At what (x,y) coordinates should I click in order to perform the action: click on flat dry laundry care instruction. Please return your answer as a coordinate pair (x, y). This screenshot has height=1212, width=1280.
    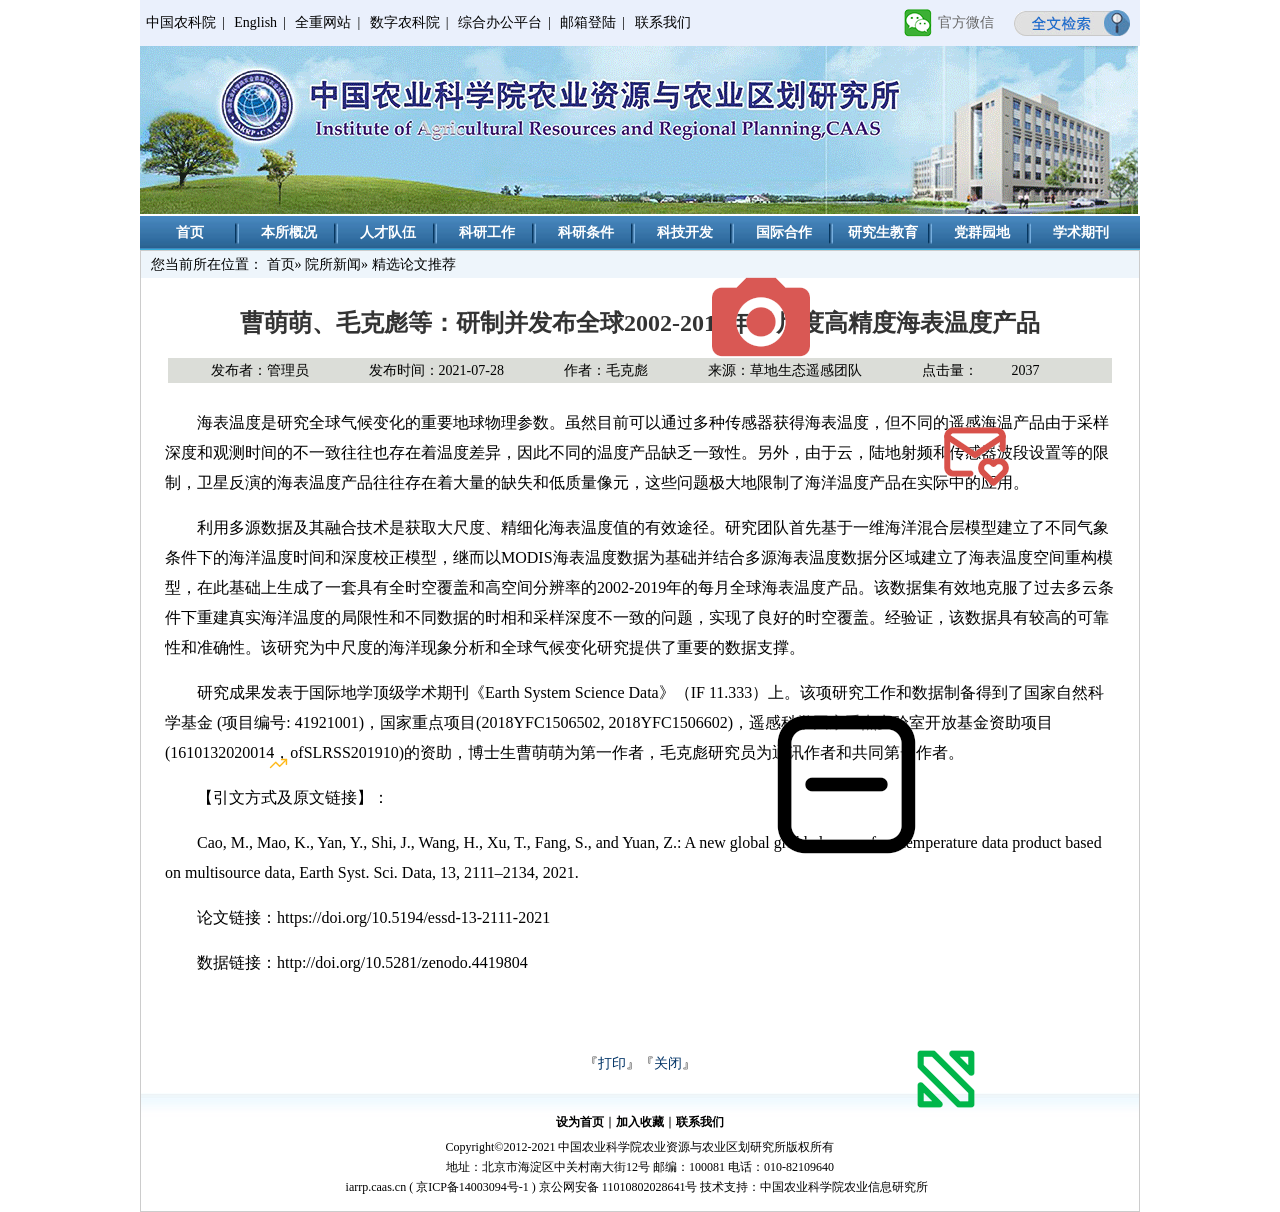
    Looking at the image, I should click on (846, 784).